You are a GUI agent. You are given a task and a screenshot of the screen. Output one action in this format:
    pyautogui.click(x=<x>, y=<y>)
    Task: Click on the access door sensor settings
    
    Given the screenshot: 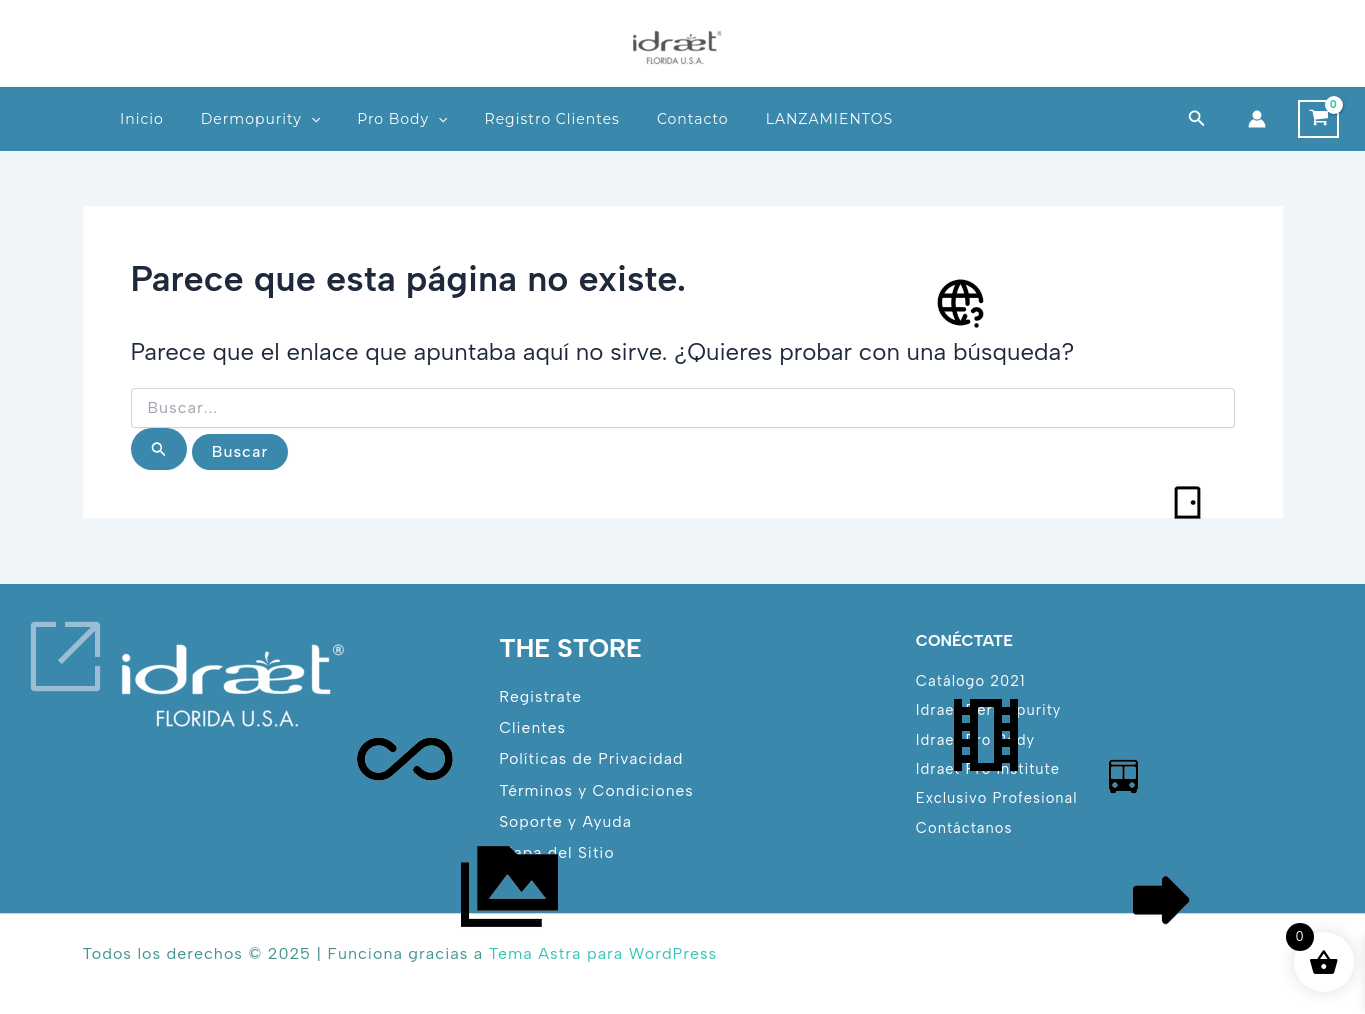 What is the action you would take?
    pyautogui.click(x=1187, y=502)
    